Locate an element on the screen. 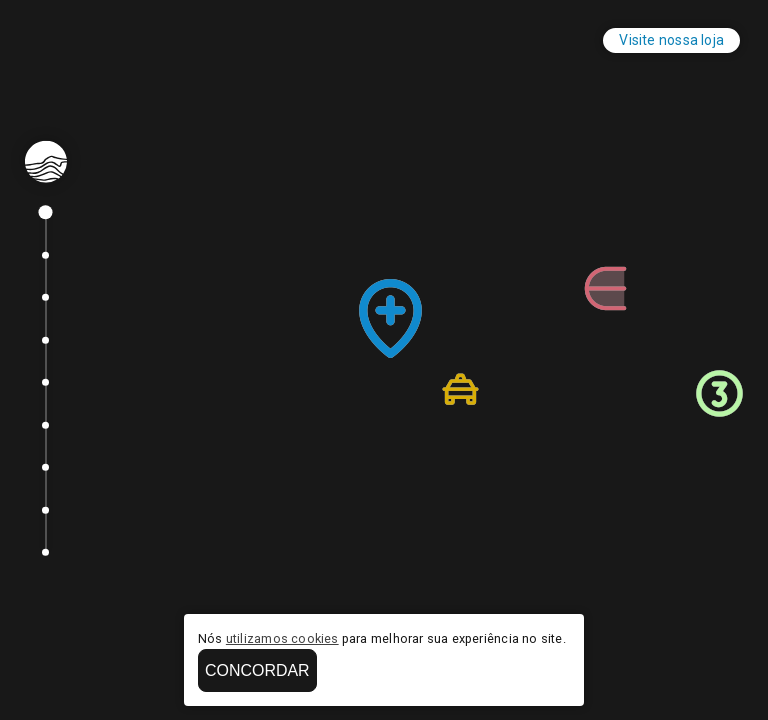 This screenshot has height=720, width=768. add a new location pin is located at coordinates (390, 318).